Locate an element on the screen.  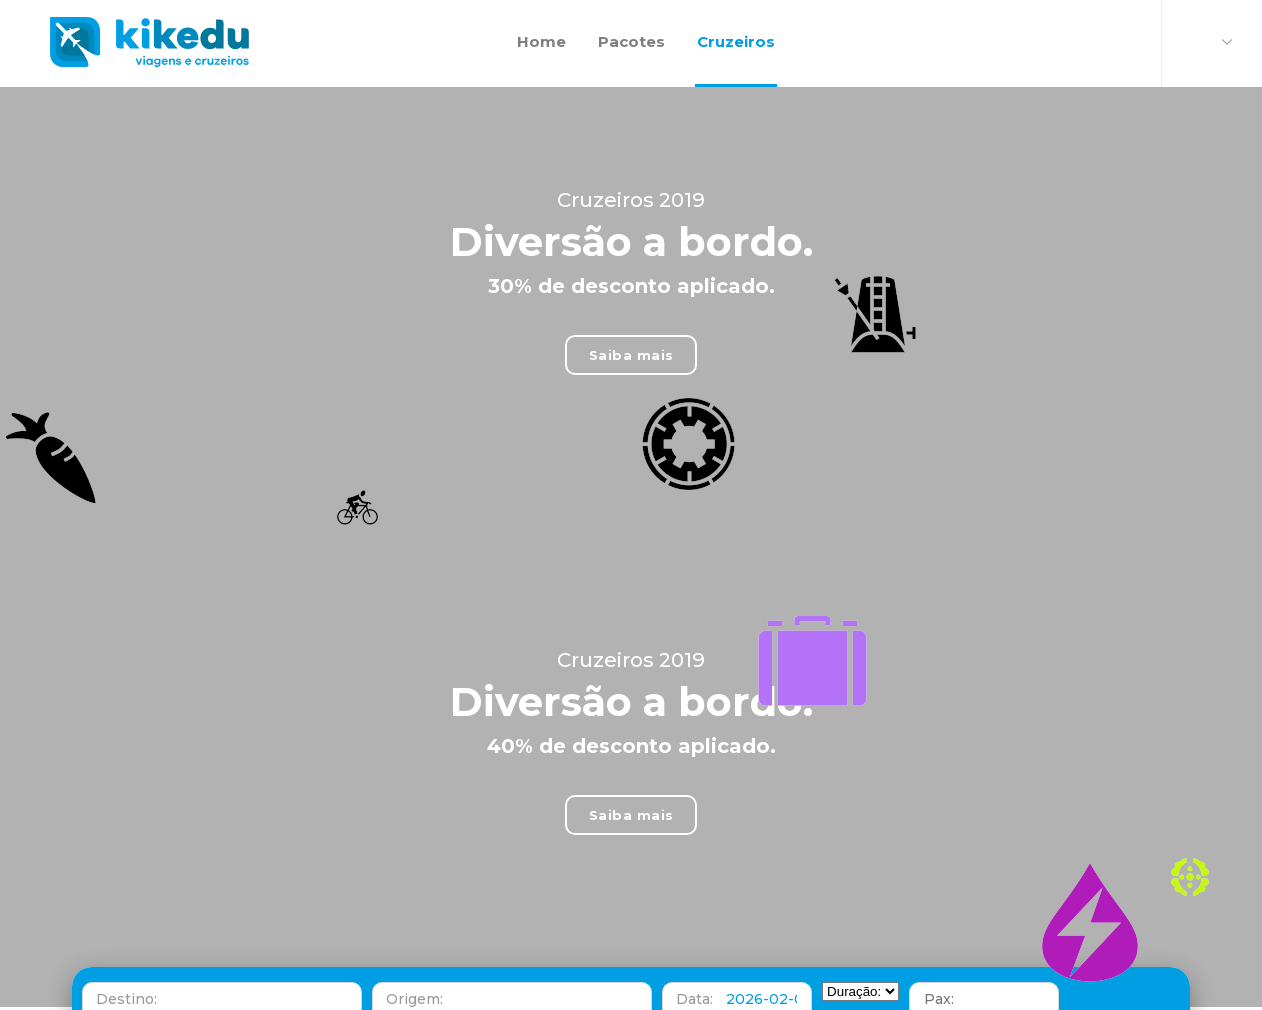
indicates vegetable or produce category is located at coordinates (53, 459).